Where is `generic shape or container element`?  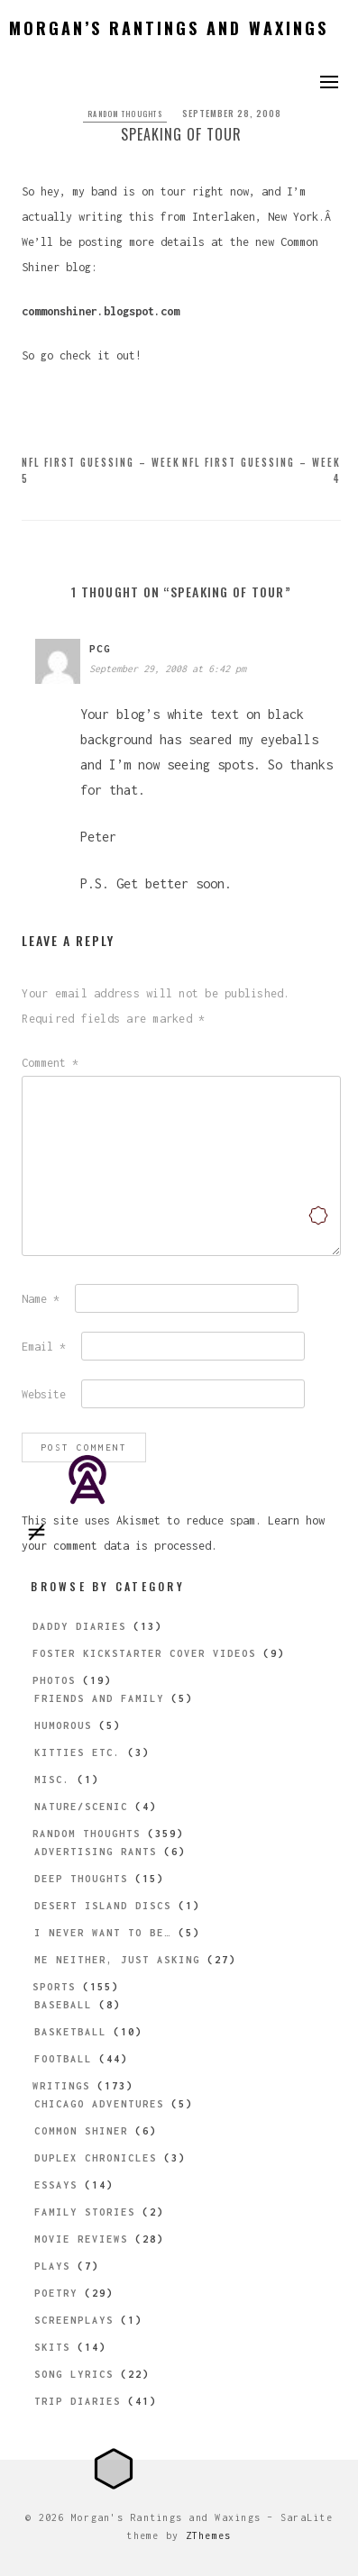
generic shape or container element is located at coordinates (114, 2469).